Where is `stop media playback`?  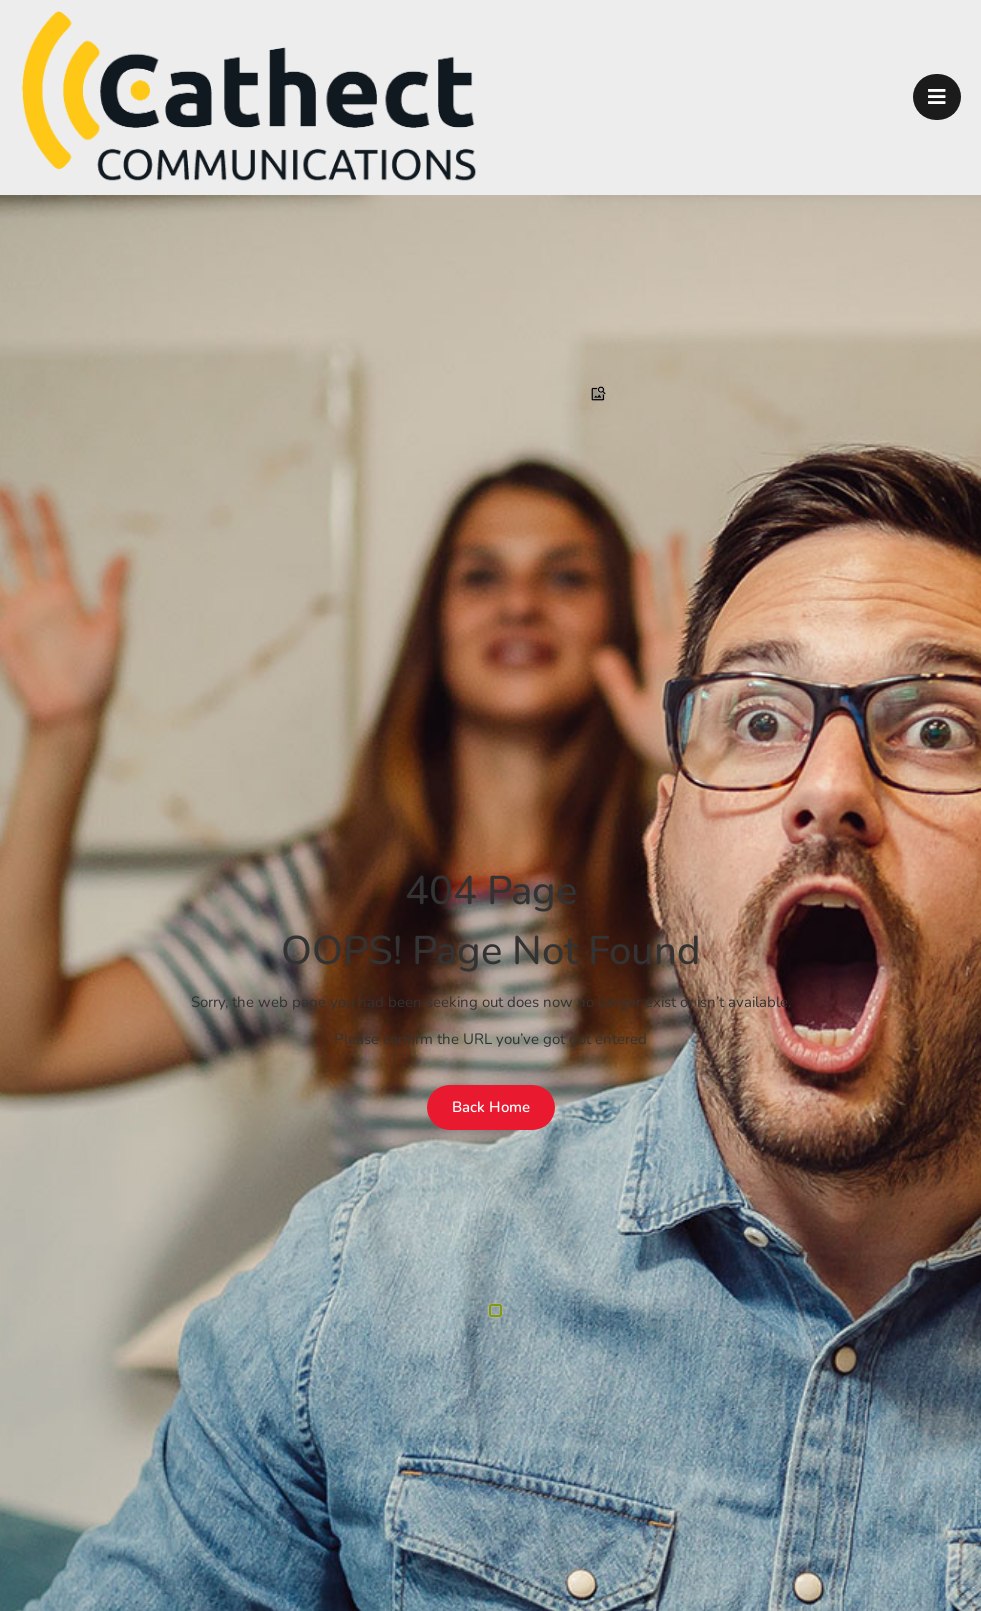
stop media playback is located at coordinates (495, 1310).